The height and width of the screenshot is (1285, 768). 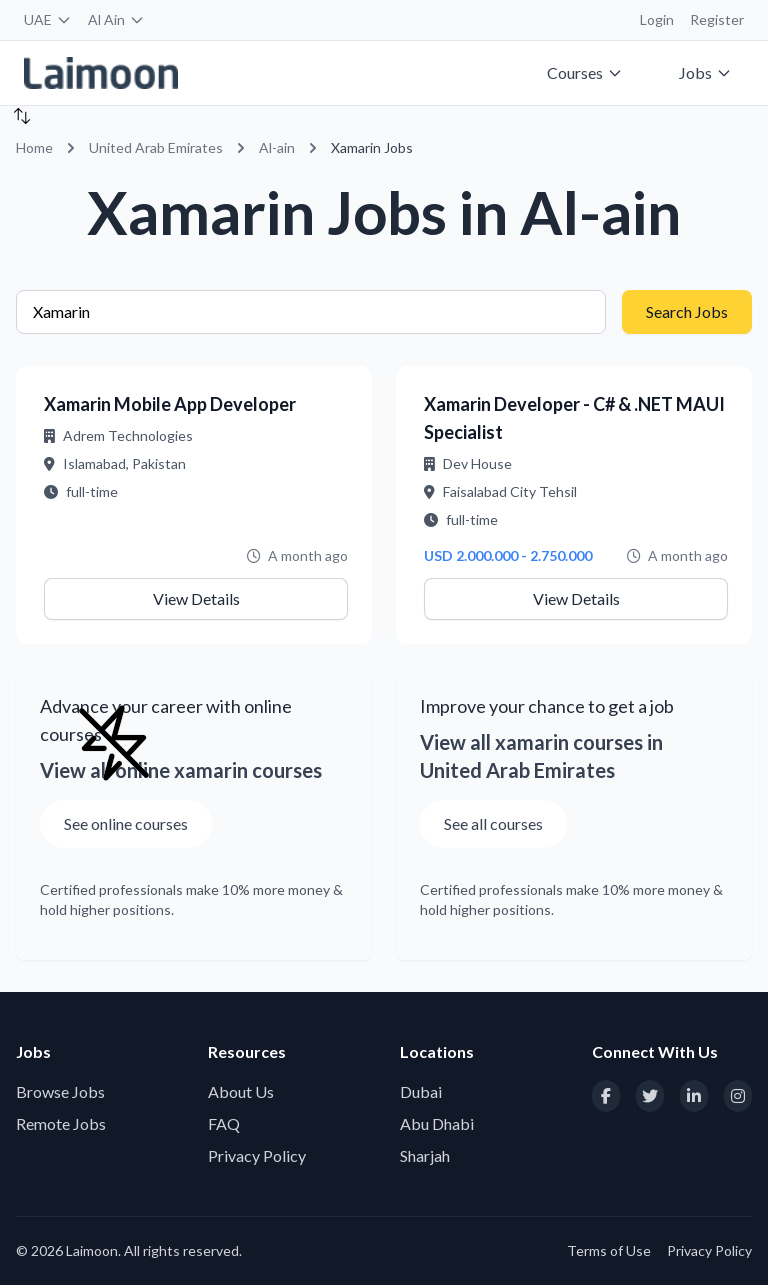 I want to click on flash or lightning feature disabled, so click(x=114, y=743).